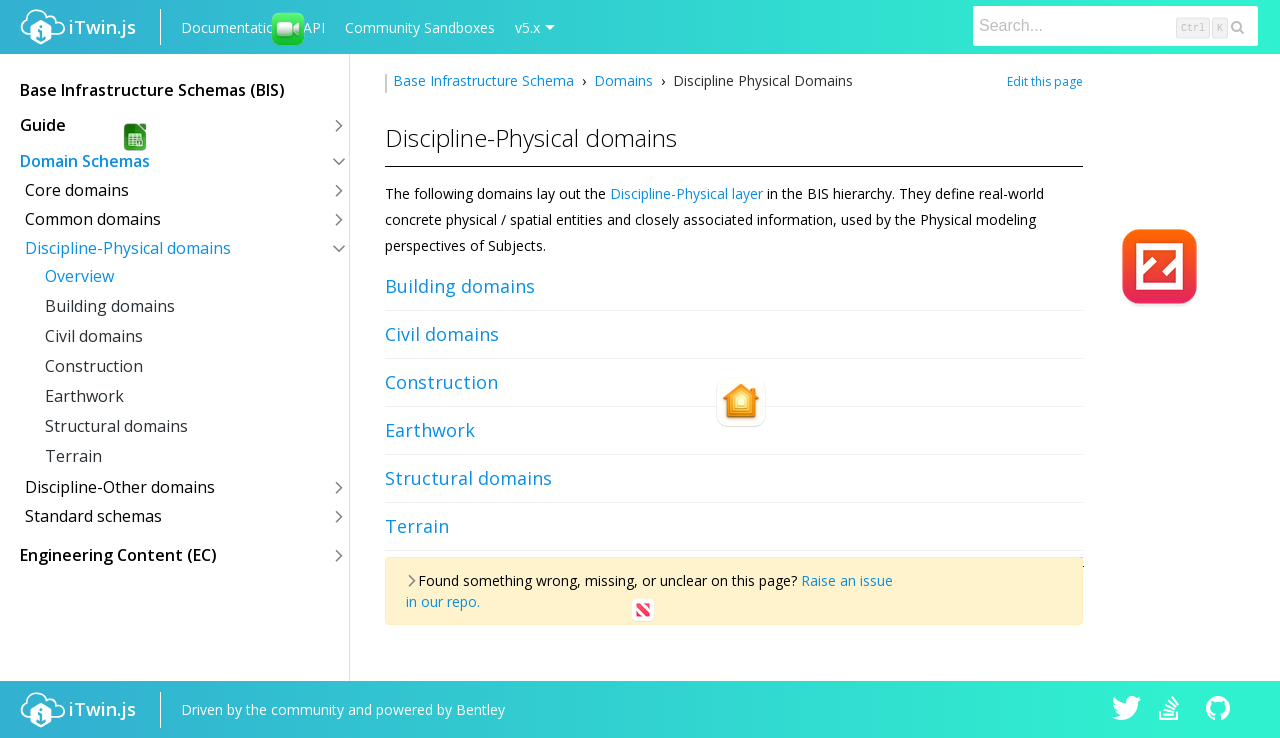  What do you see at coordinates (288, 29) in the screenshot?
I see `open FaceTime to start a video call` at bounding box center [288, 29].